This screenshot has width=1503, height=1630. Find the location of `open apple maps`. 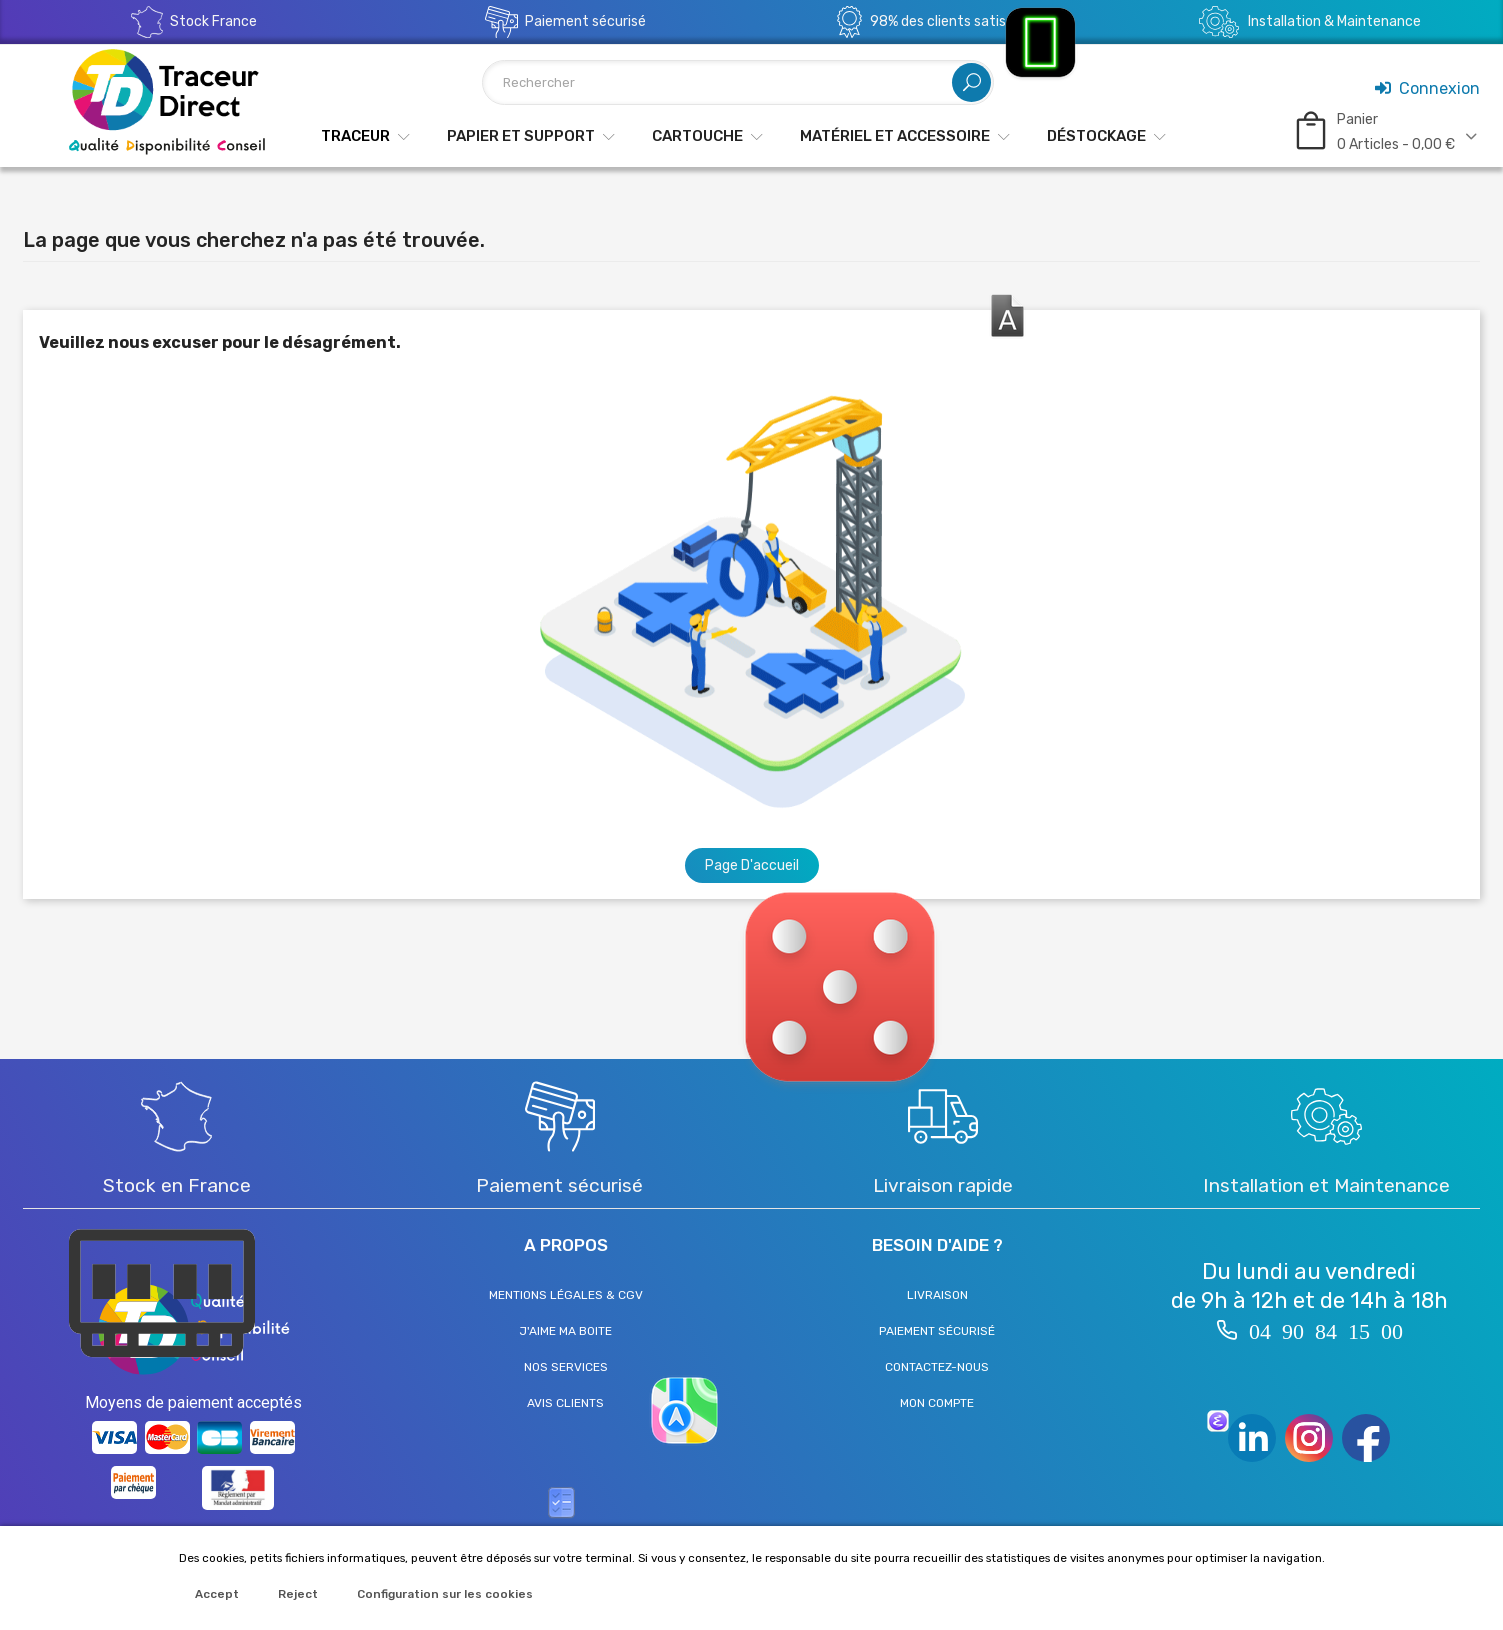

open apple maps is located at coordinates (684, 1410).